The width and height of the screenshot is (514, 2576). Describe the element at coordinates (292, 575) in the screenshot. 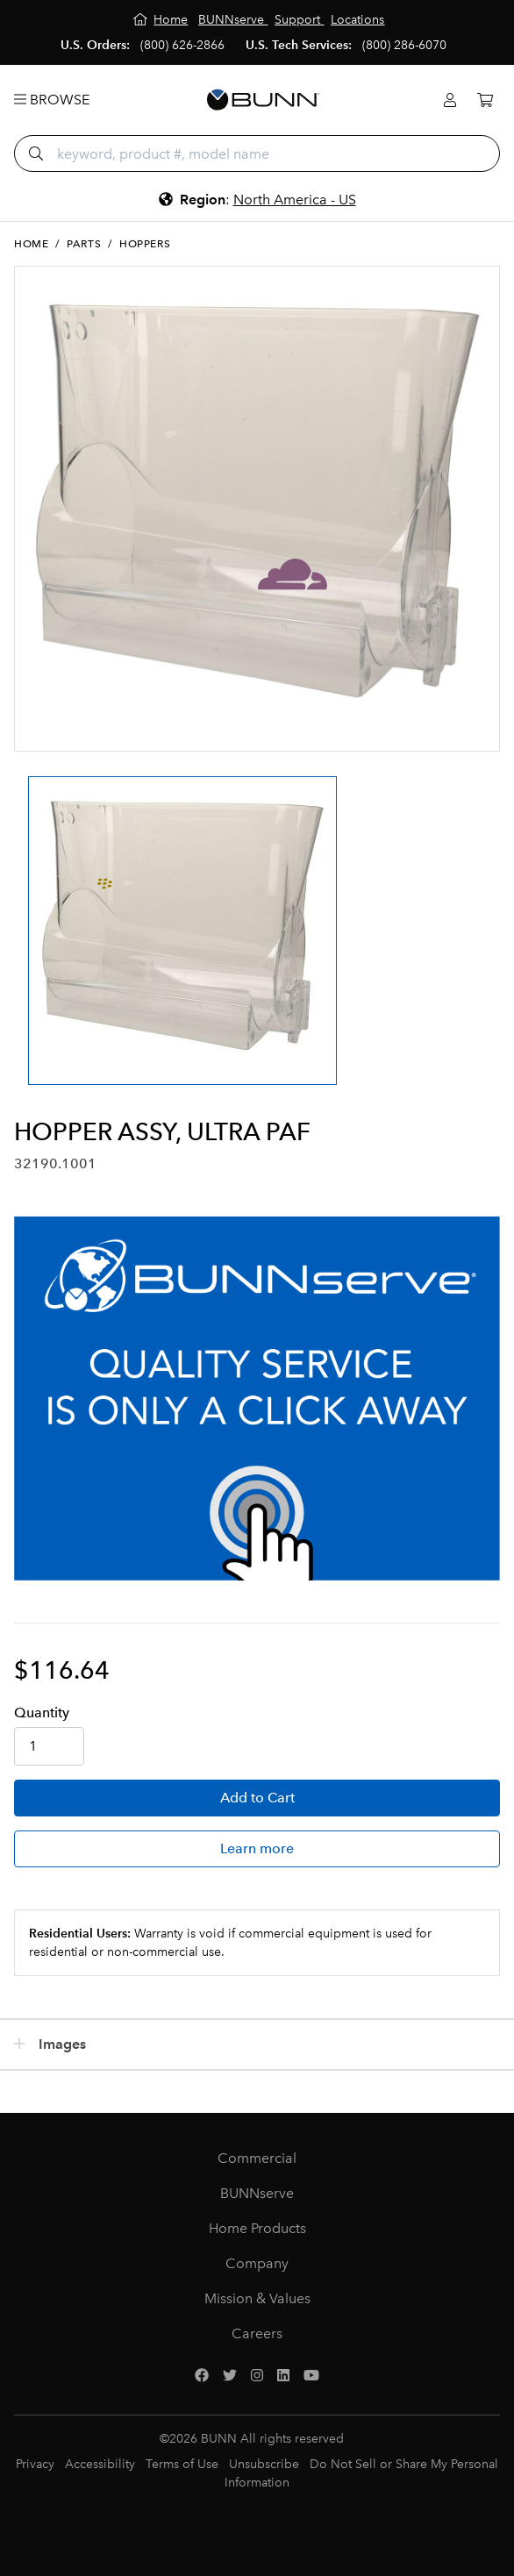

I see `Cloudflare logo` at that location.